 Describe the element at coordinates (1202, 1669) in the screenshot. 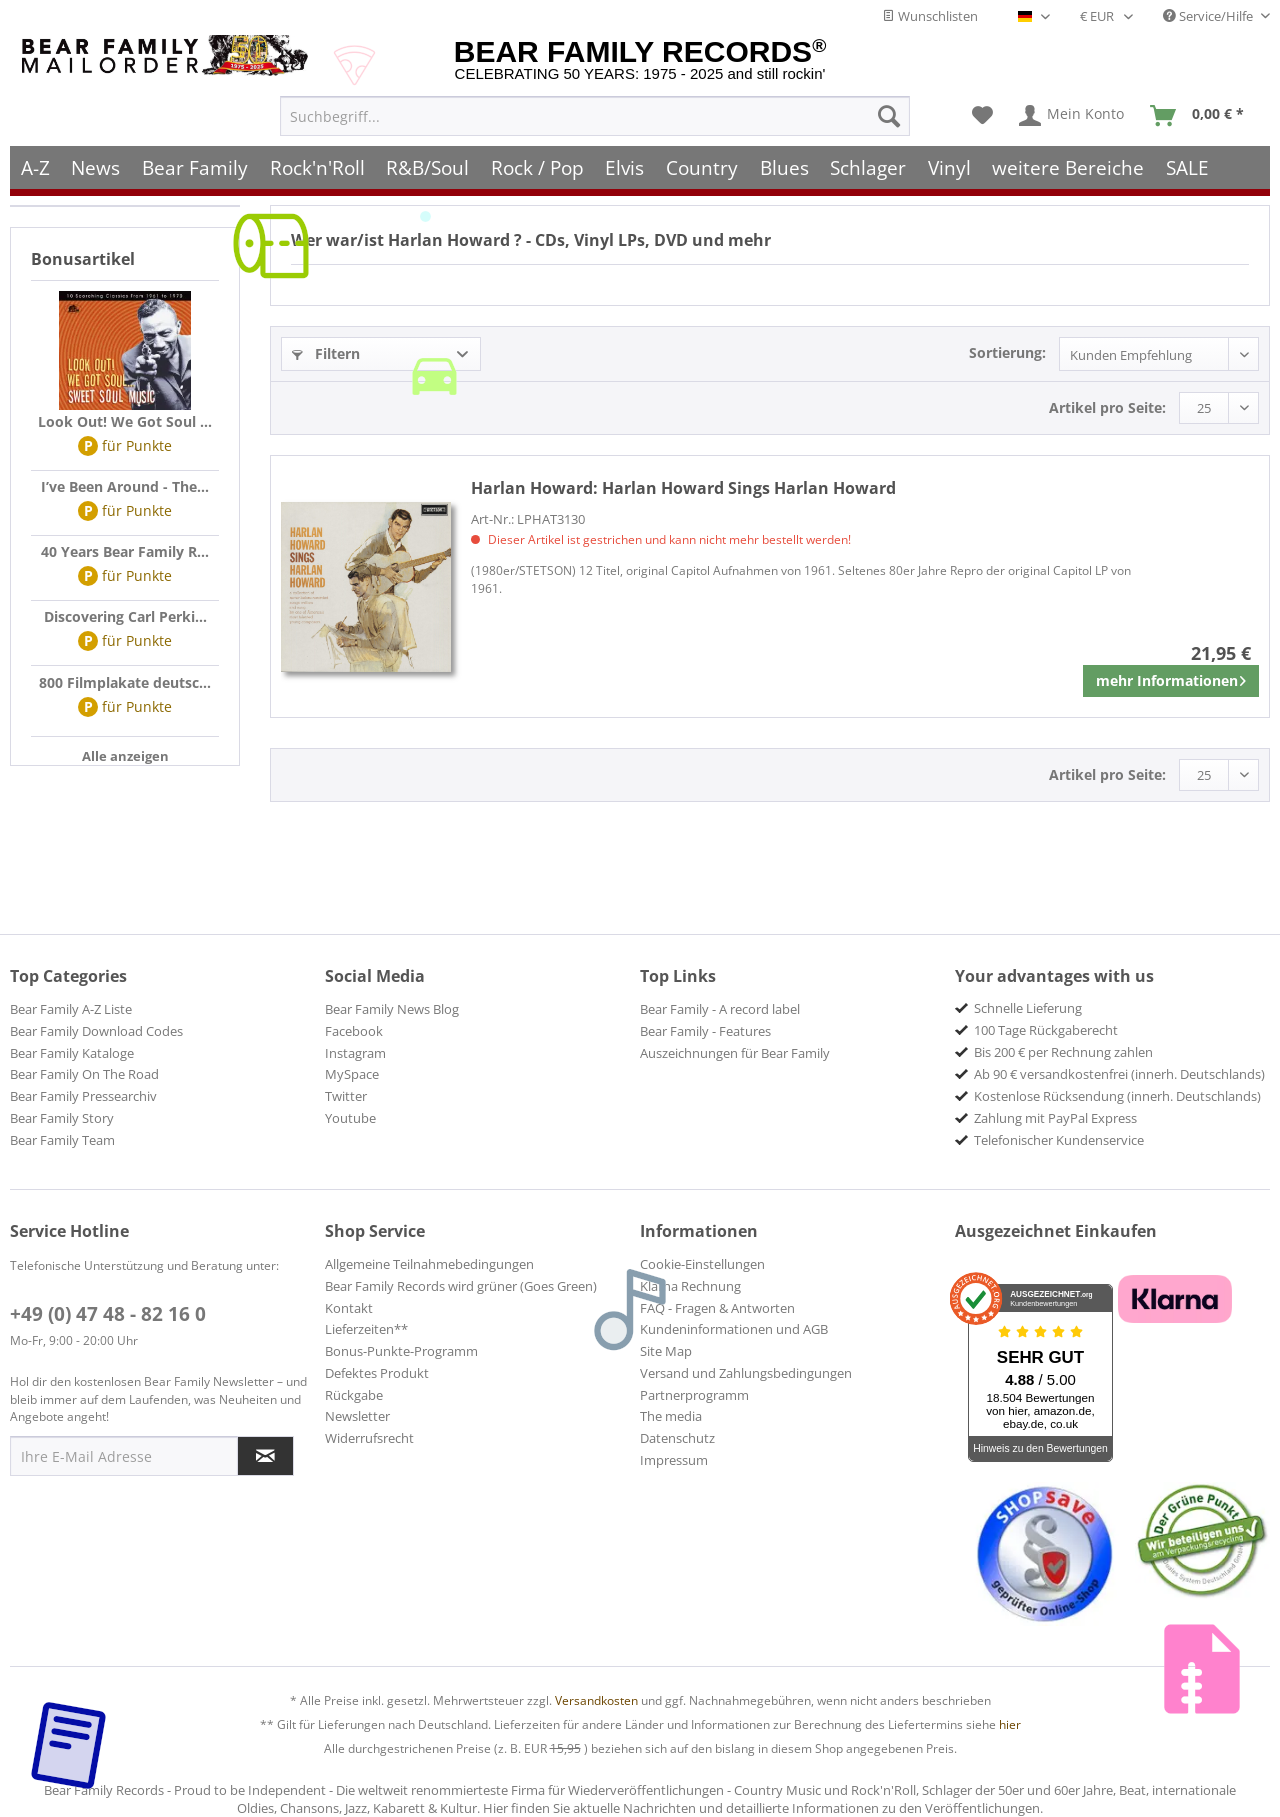

I see `access compressed or archived files` at that location.